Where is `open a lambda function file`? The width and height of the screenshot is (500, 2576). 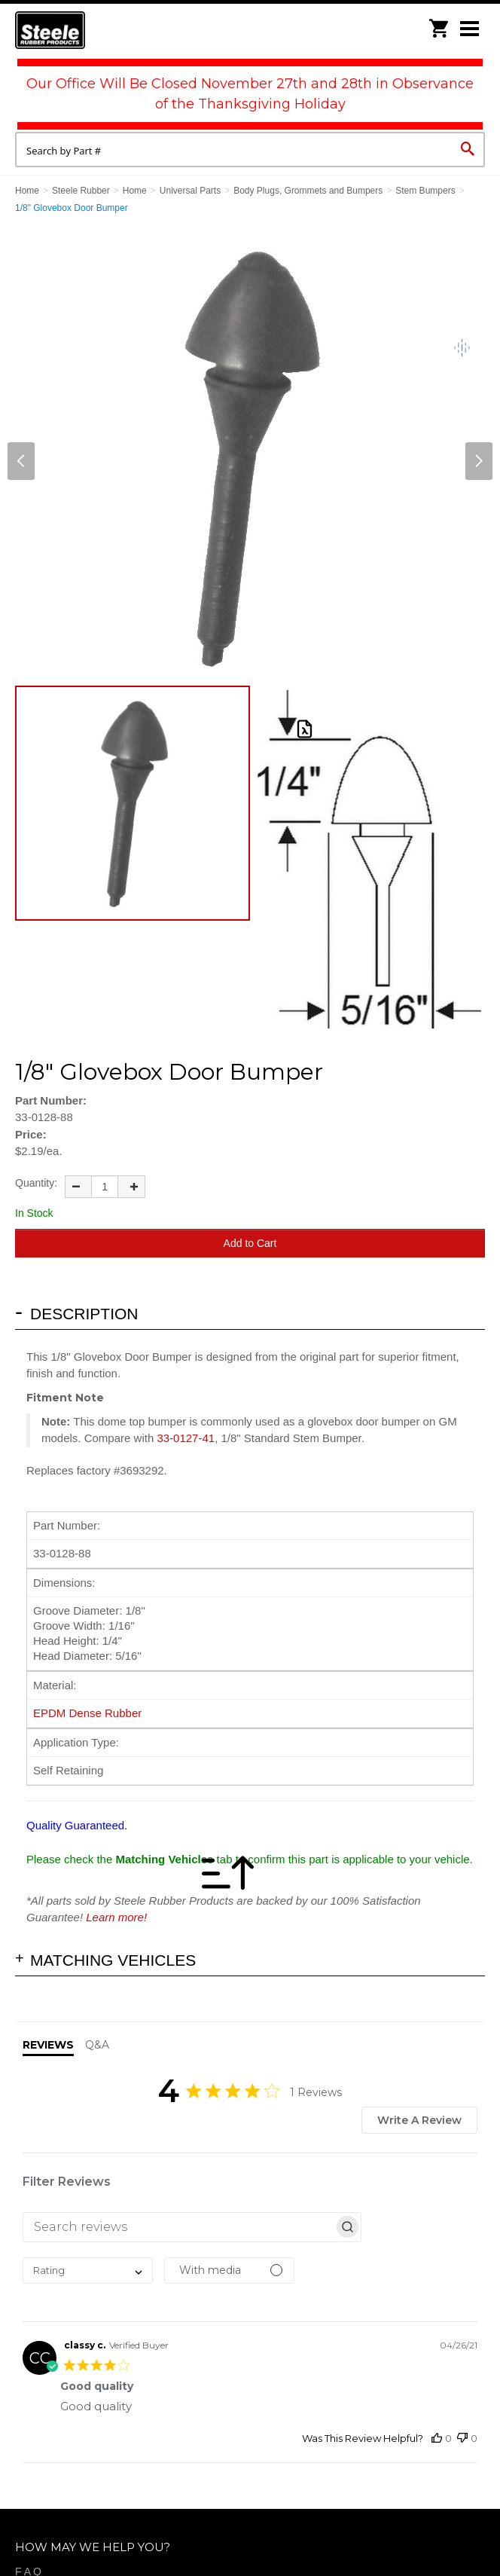 open a lambda function file is located at coordinates (304, 729).